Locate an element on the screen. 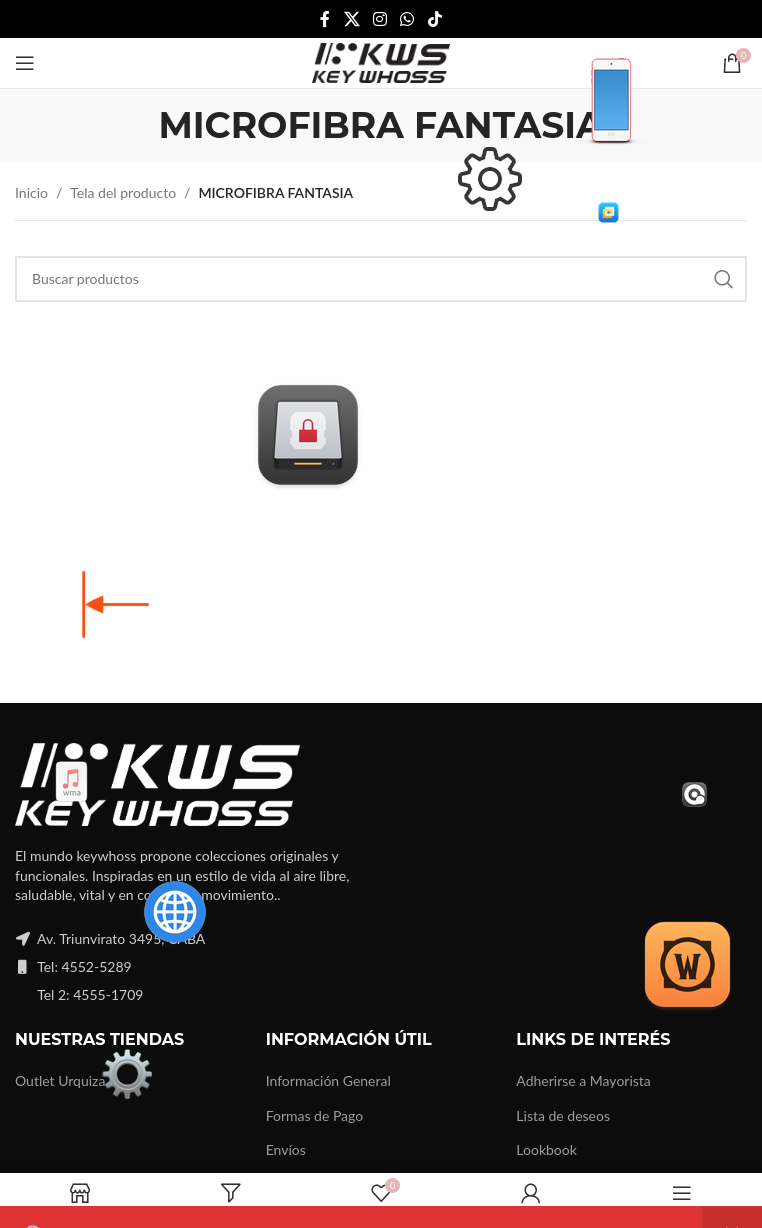  a windows media audio file is located at coordinates (71, 781).